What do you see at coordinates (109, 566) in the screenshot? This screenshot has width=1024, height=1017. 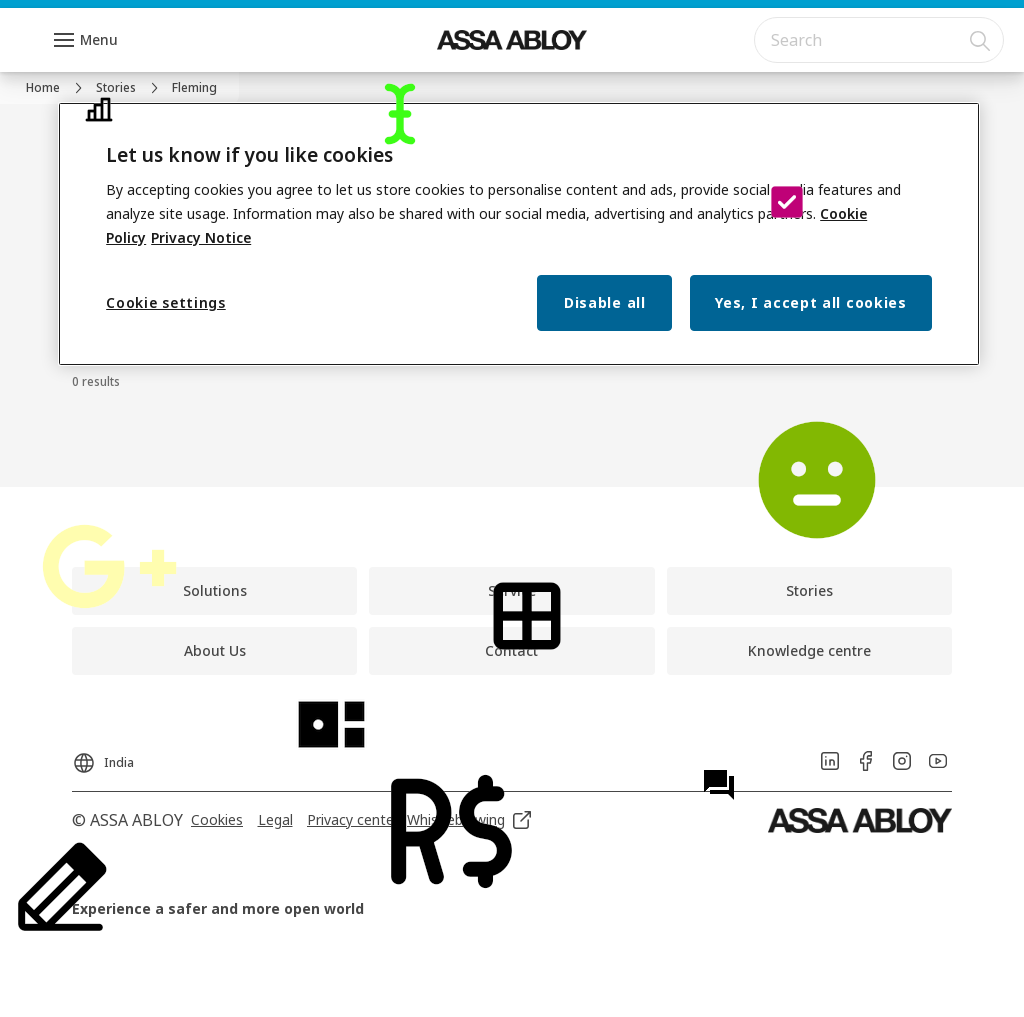 I see `google+ social media logo` at bounding box center [109, 566].